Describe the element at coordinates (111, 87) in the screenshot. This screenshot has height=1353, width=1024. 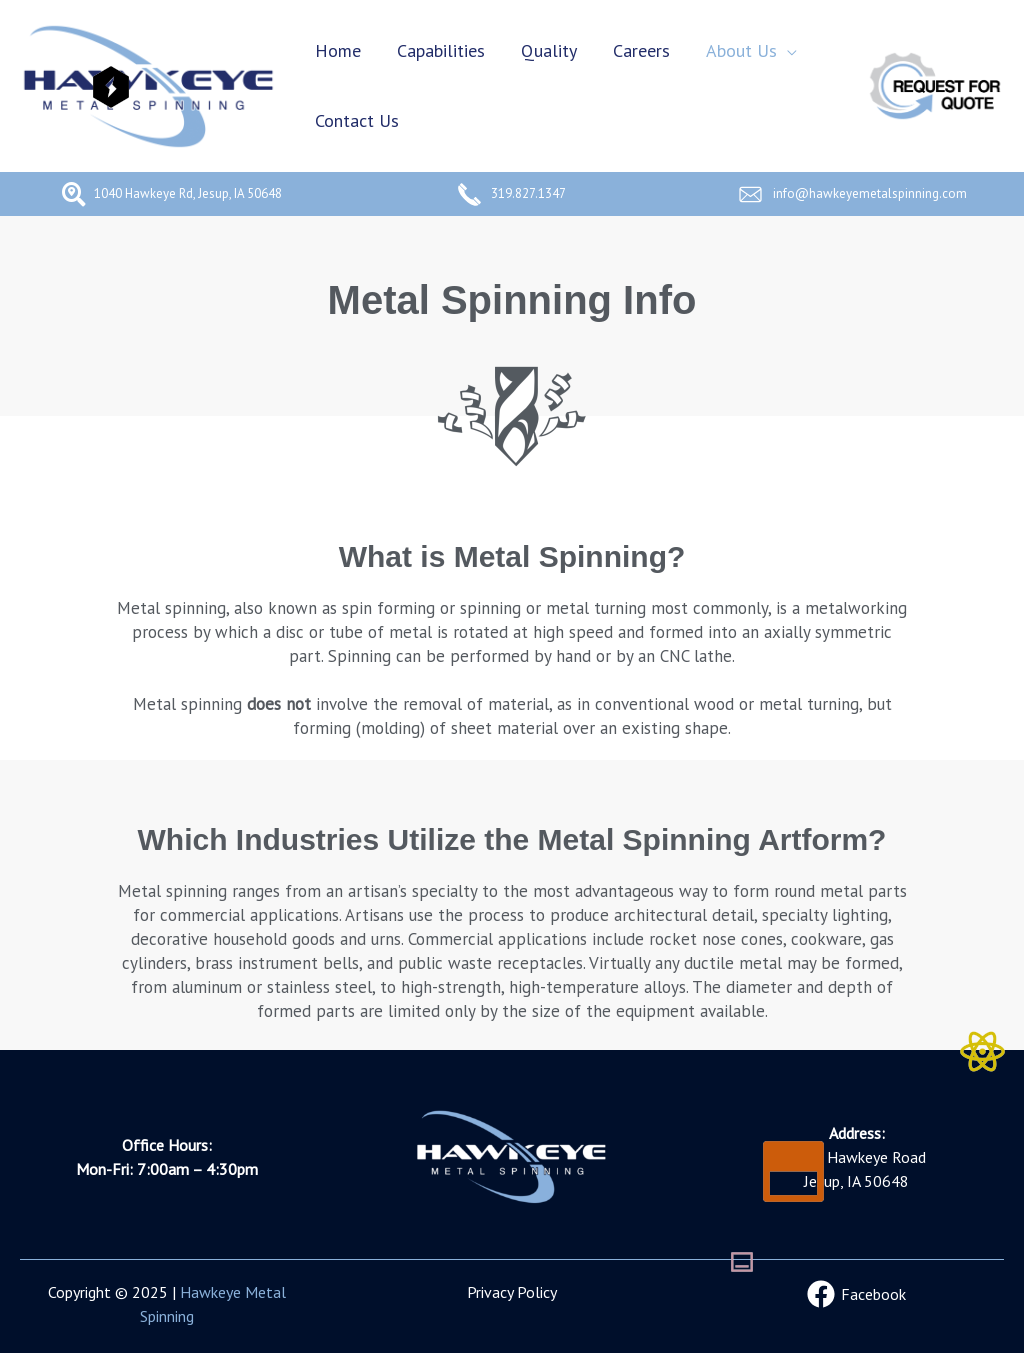
I see `lightning network logo` at that location.